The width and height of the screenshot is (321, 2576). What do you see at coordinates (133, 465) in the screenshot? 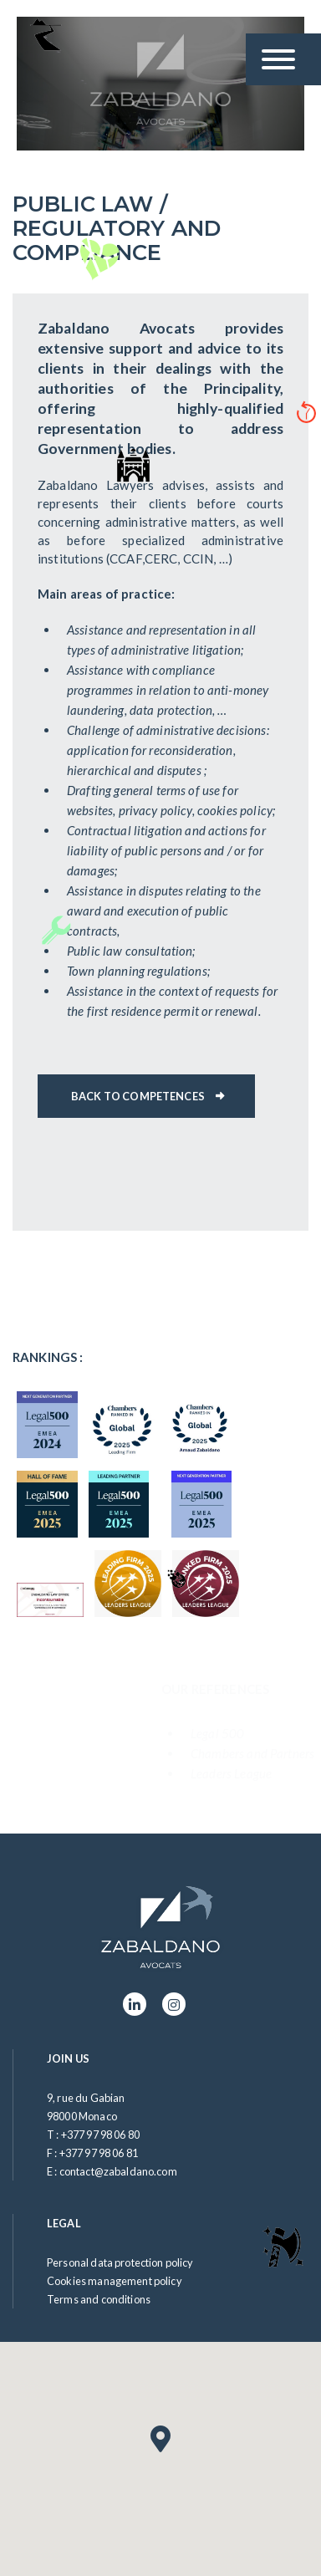
I see `enter the castle or fortress level` at bounding box center [133, 465].